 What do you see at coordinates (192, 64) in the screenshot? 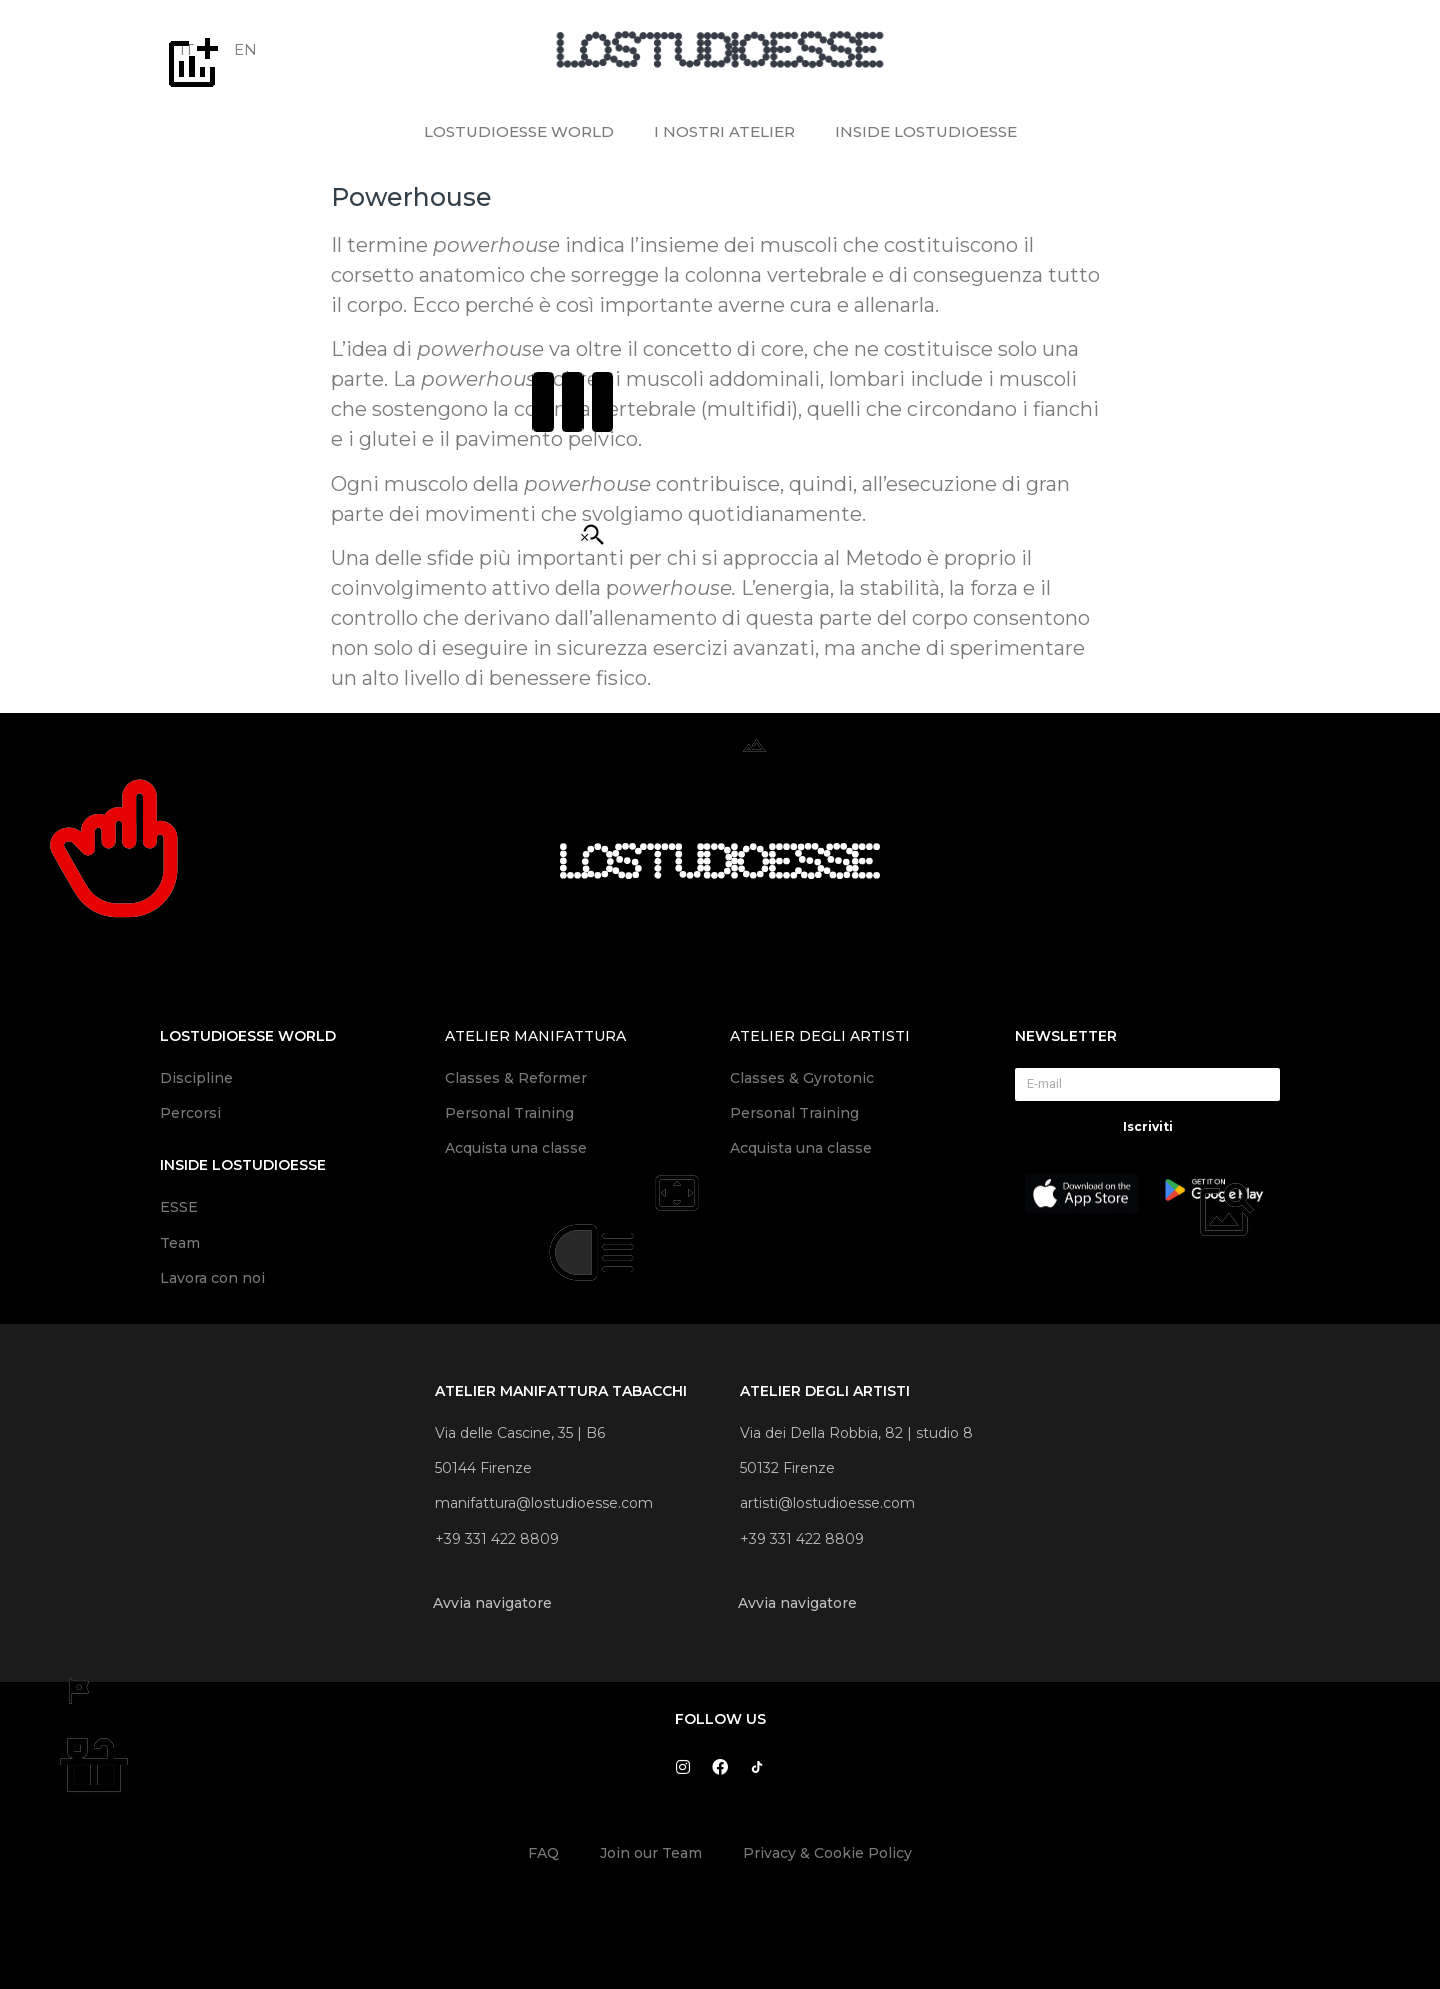
I see `add a new chart or graph` at bounding box center [192, 64].